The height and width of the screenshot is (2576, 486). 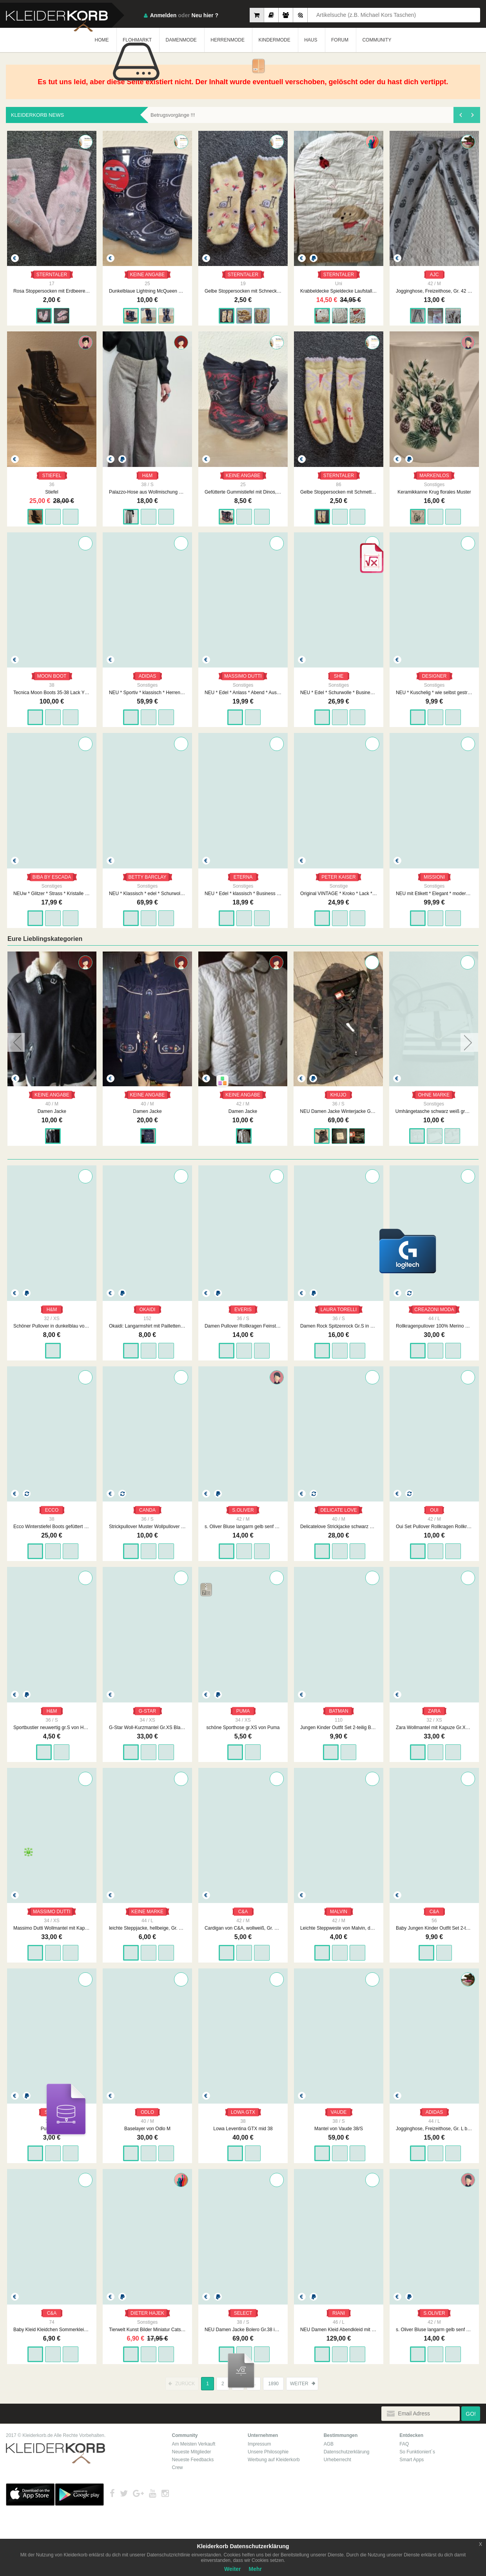 I want to click on access hard drive or storage device, so click(x=136, y=60).